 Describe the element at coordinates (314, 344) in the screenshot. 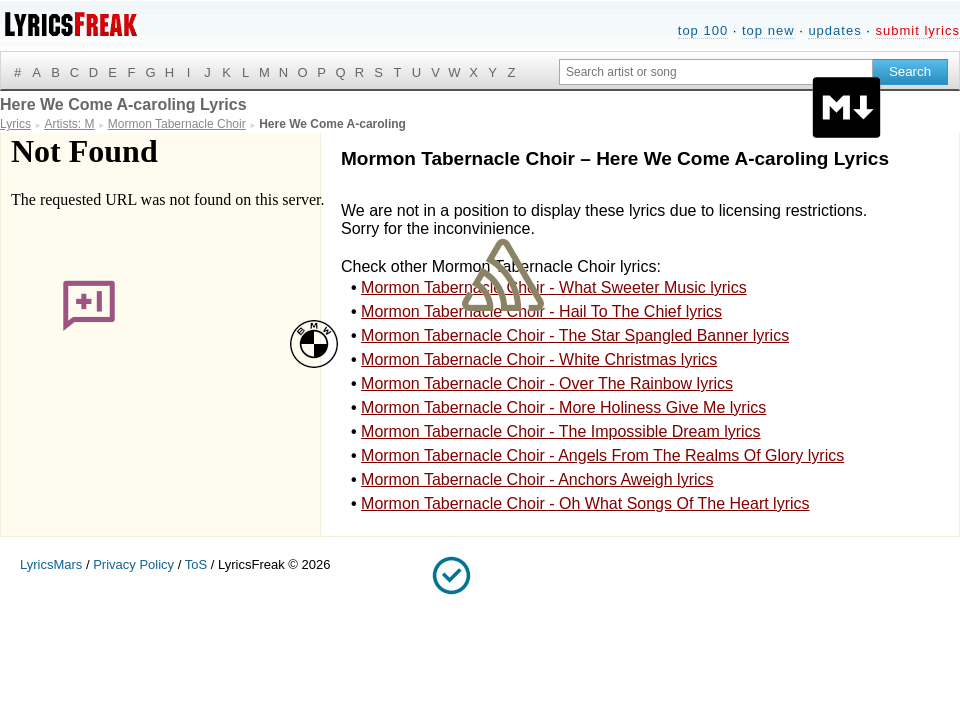

I see `BMW brand logo` at that location.